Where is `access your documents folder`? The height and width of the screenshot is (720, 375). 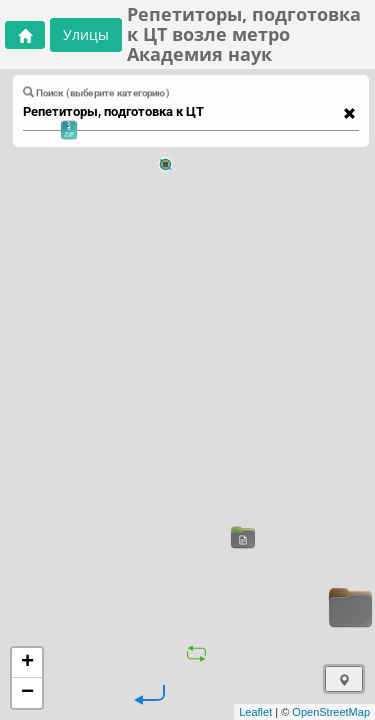
access your documents folder is located at coordinates (243, 537).